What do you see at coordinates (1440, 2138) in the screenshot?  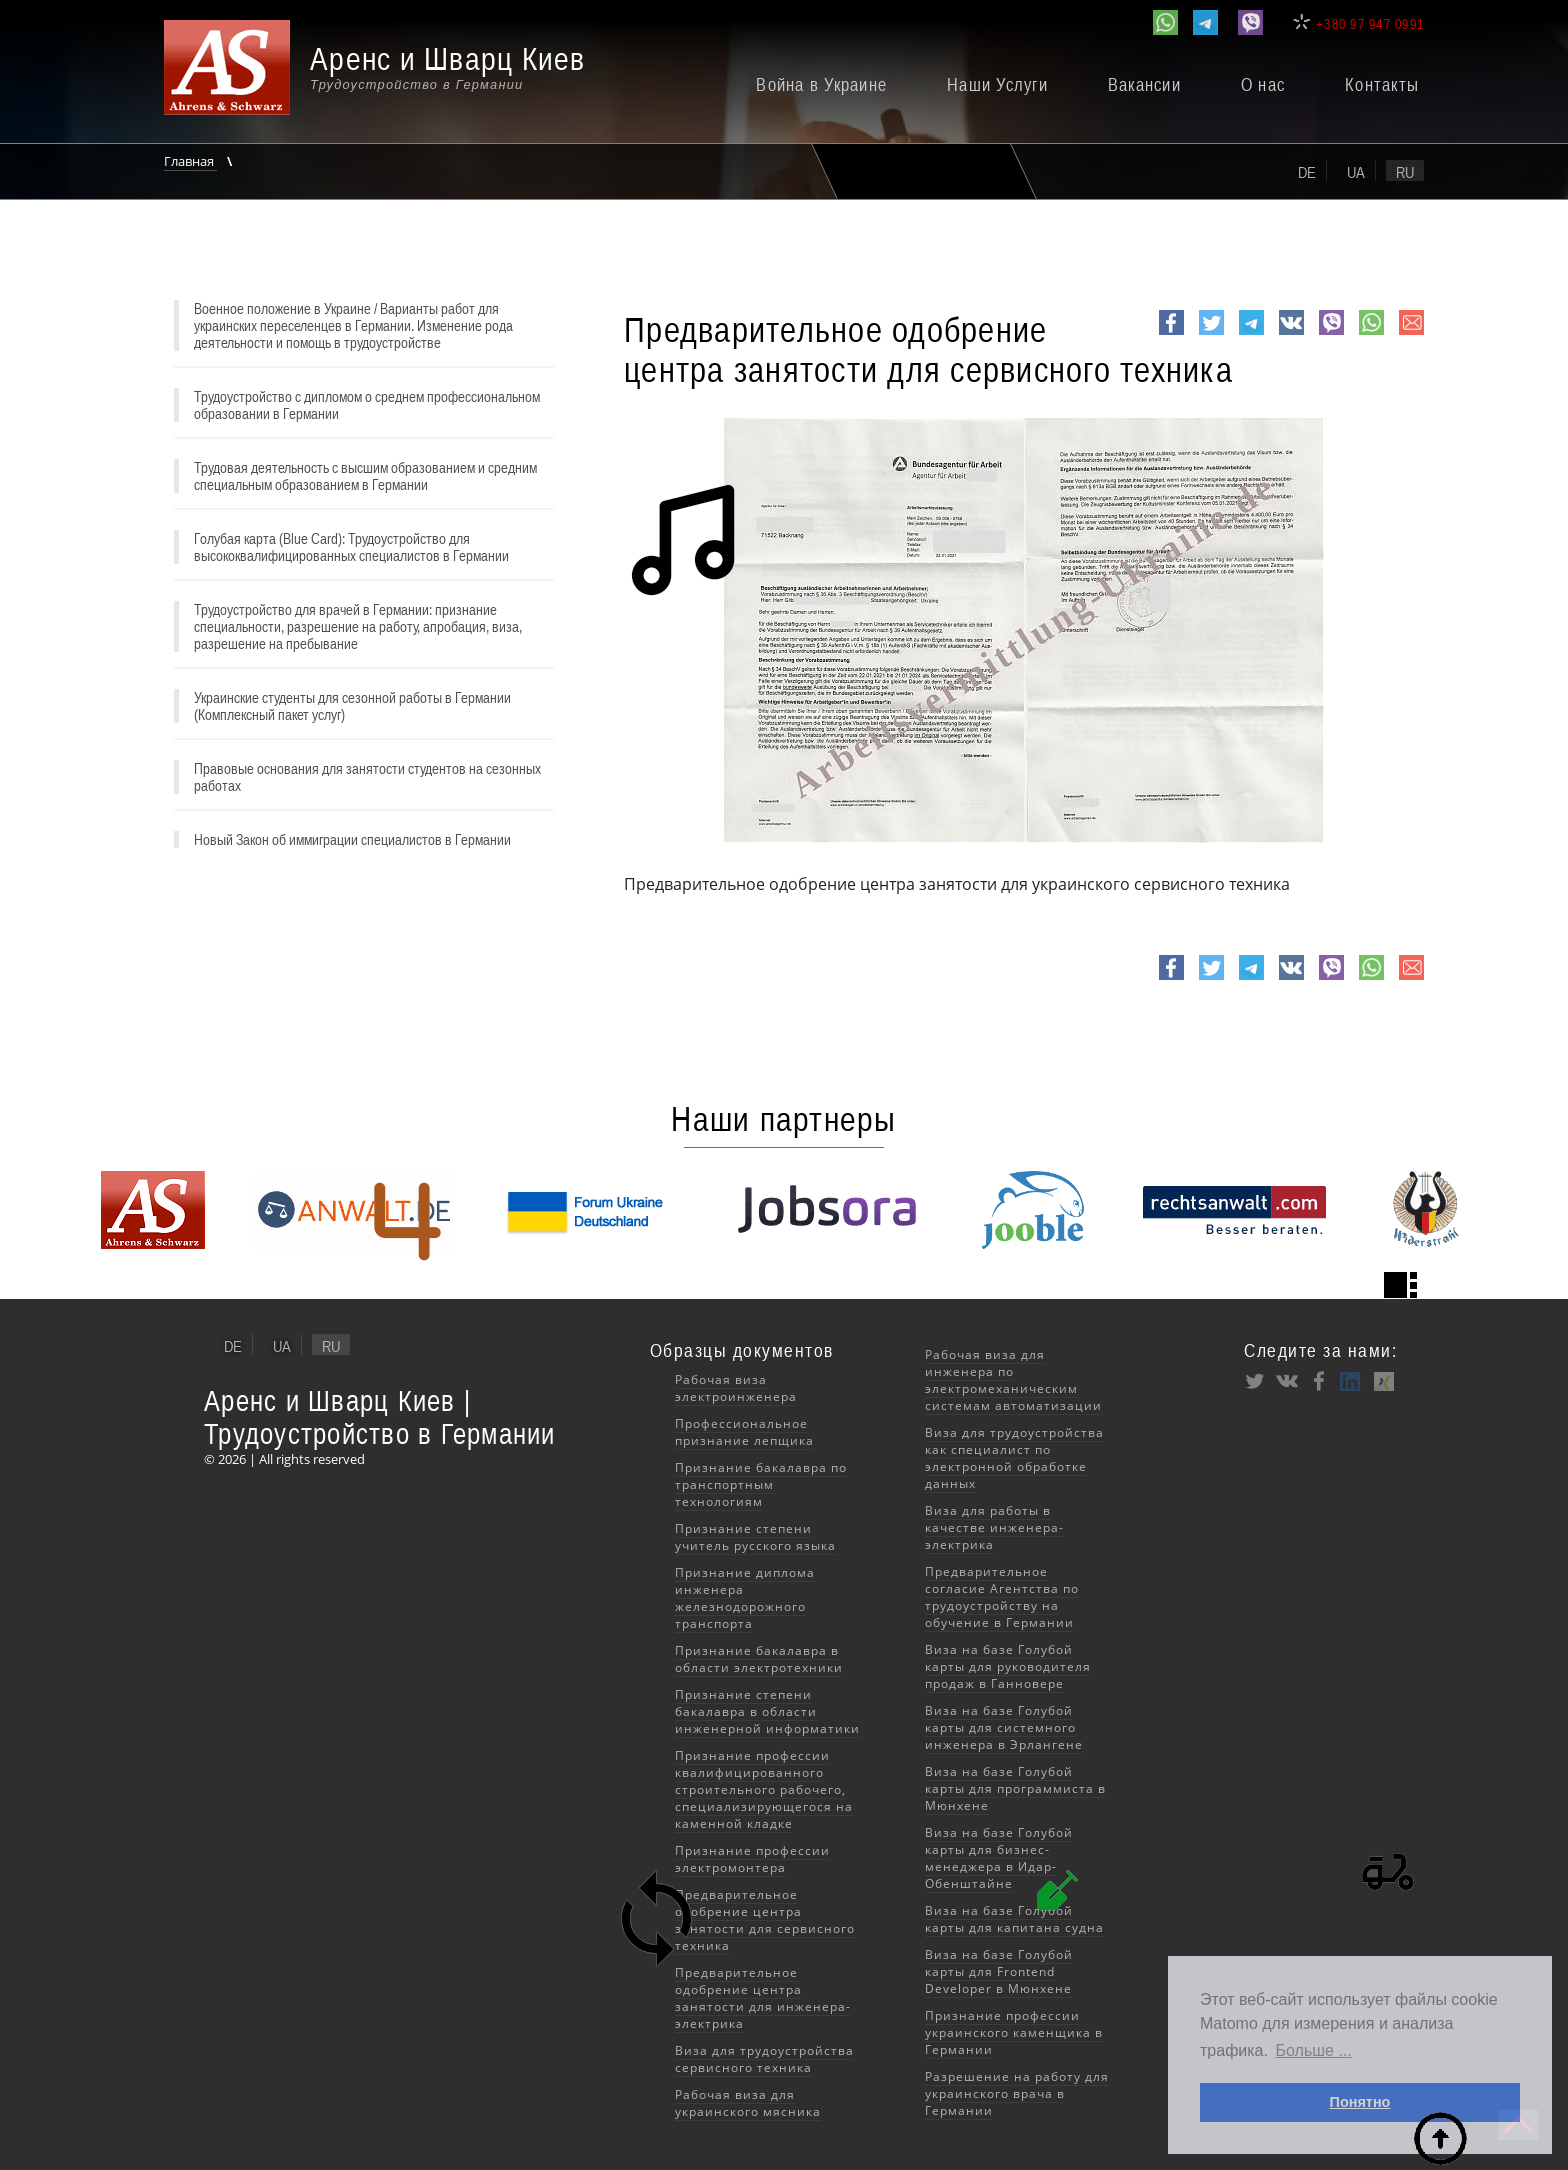 I see `upload a file or content` at bounding box center [1440, 2138].